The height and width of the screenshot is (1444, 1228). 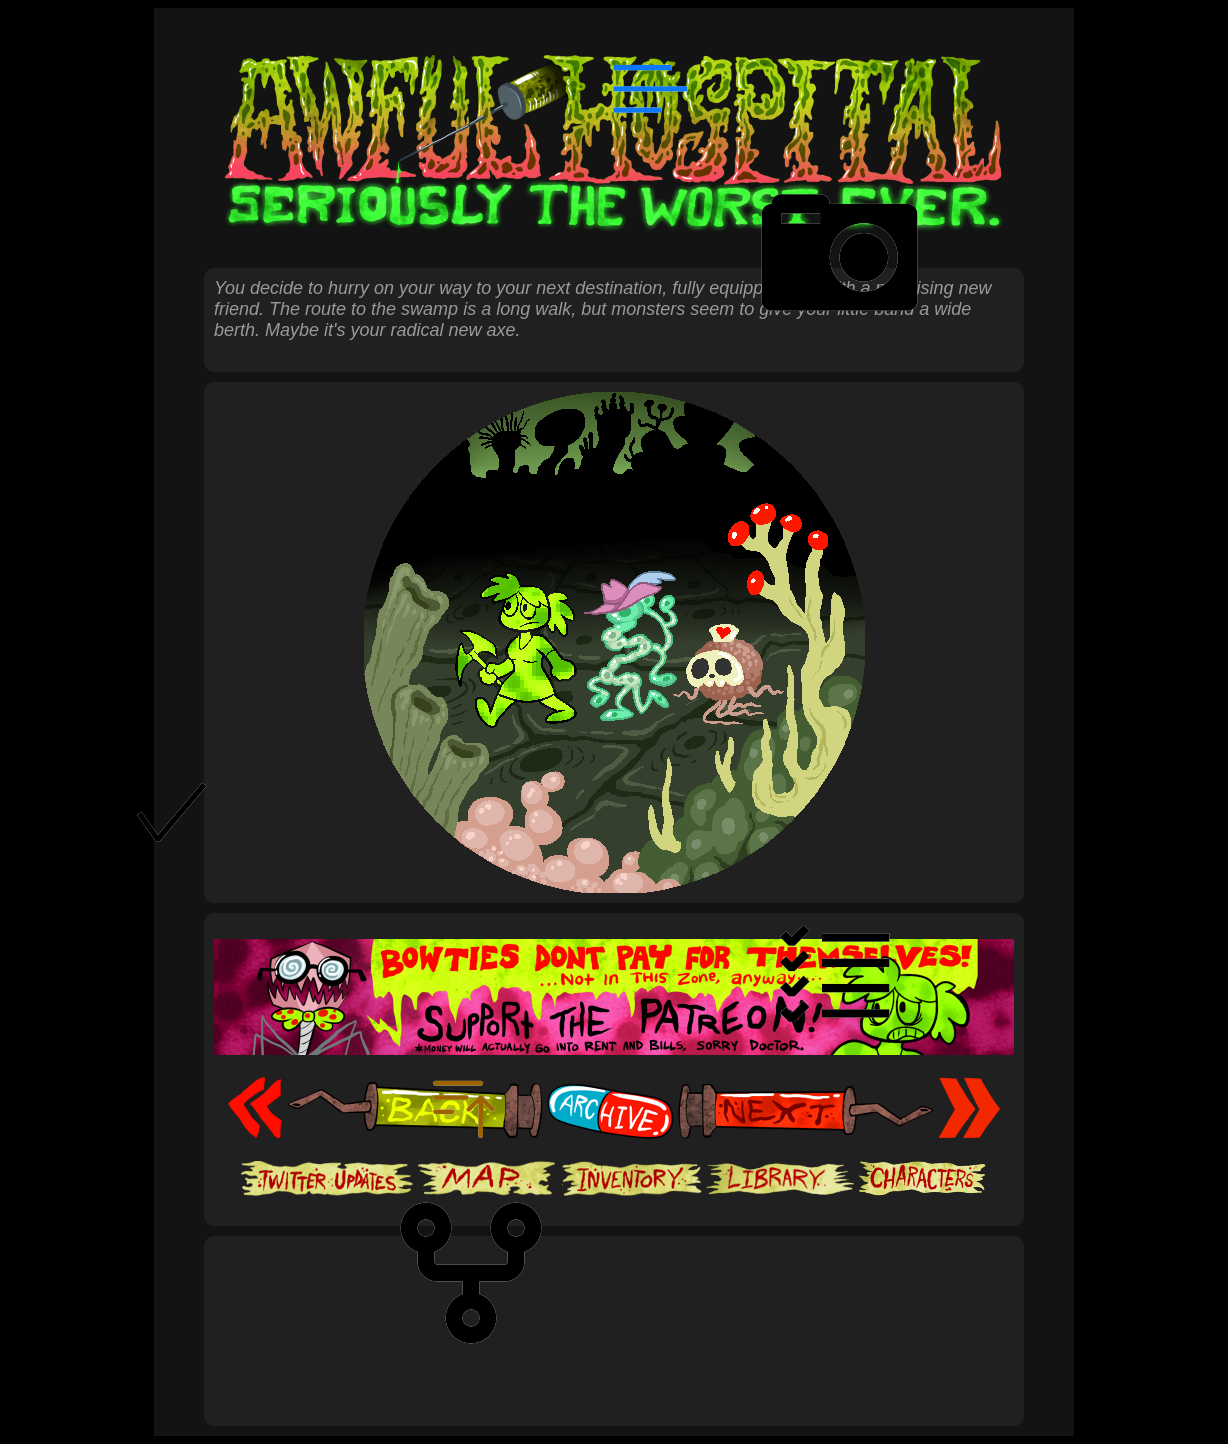 I want to click on fork a repository or branch, so click(x=471, y=1273).